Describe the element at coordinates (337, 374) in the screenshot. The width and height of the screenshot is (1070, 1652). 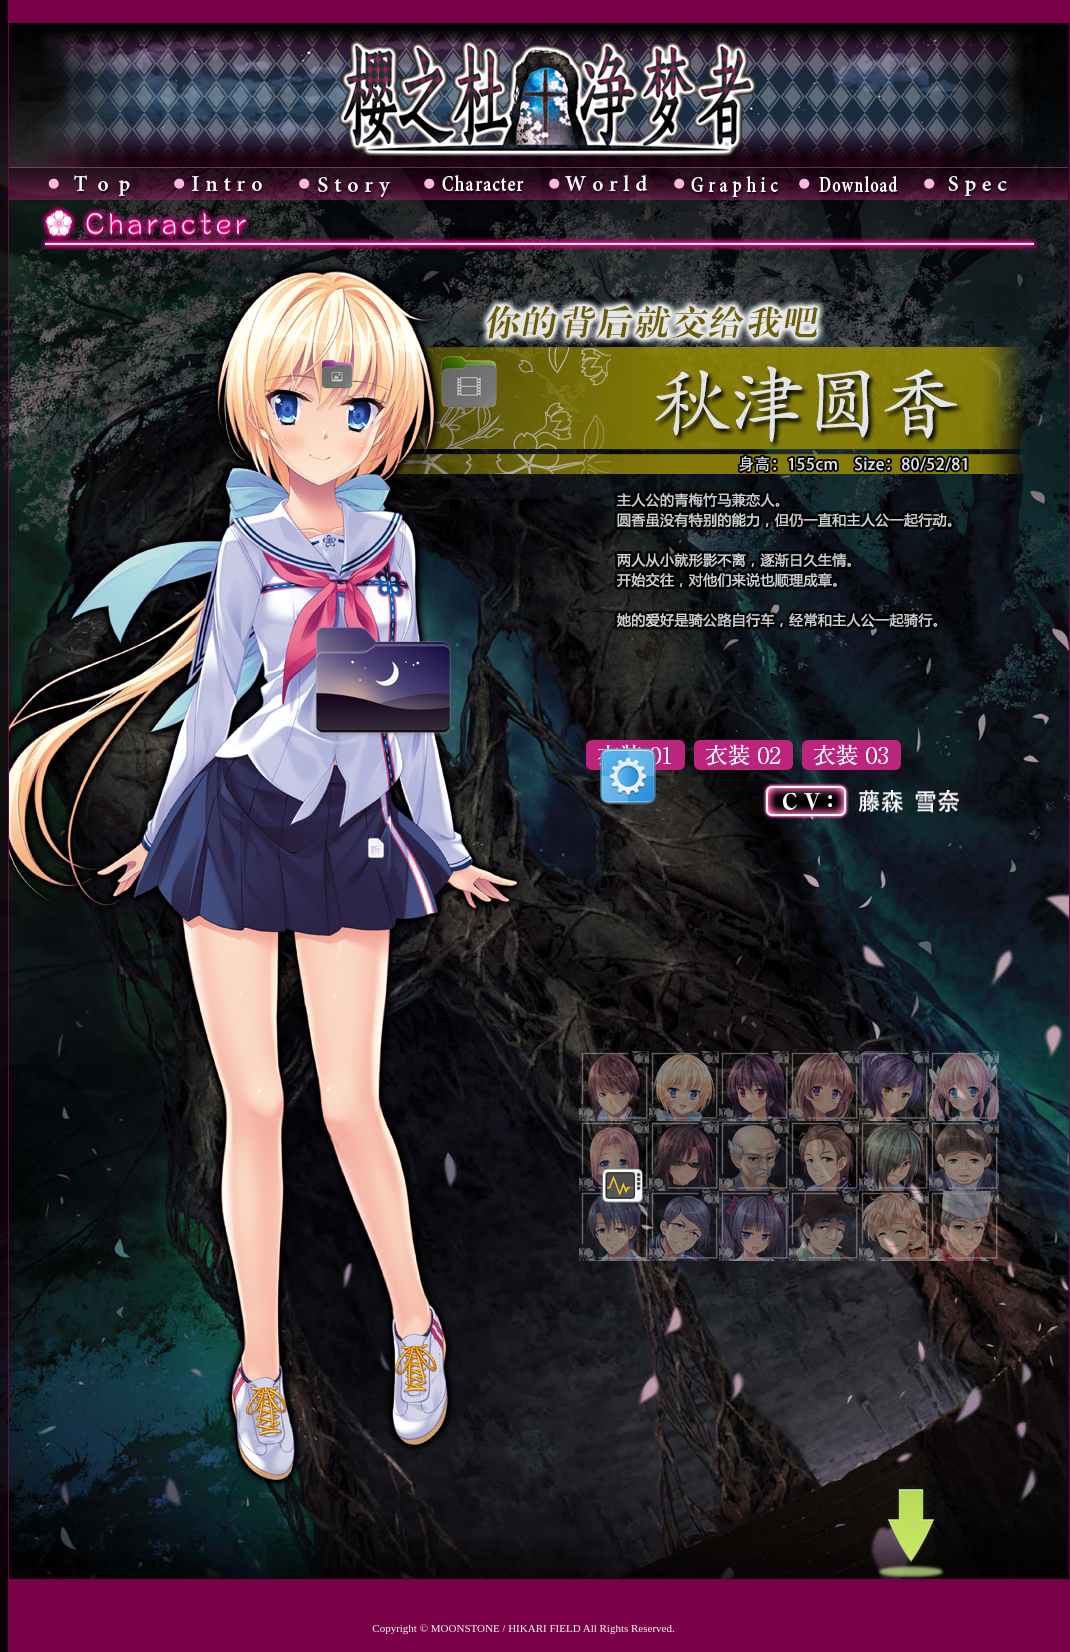
I see `open your pictures folder` at that location.